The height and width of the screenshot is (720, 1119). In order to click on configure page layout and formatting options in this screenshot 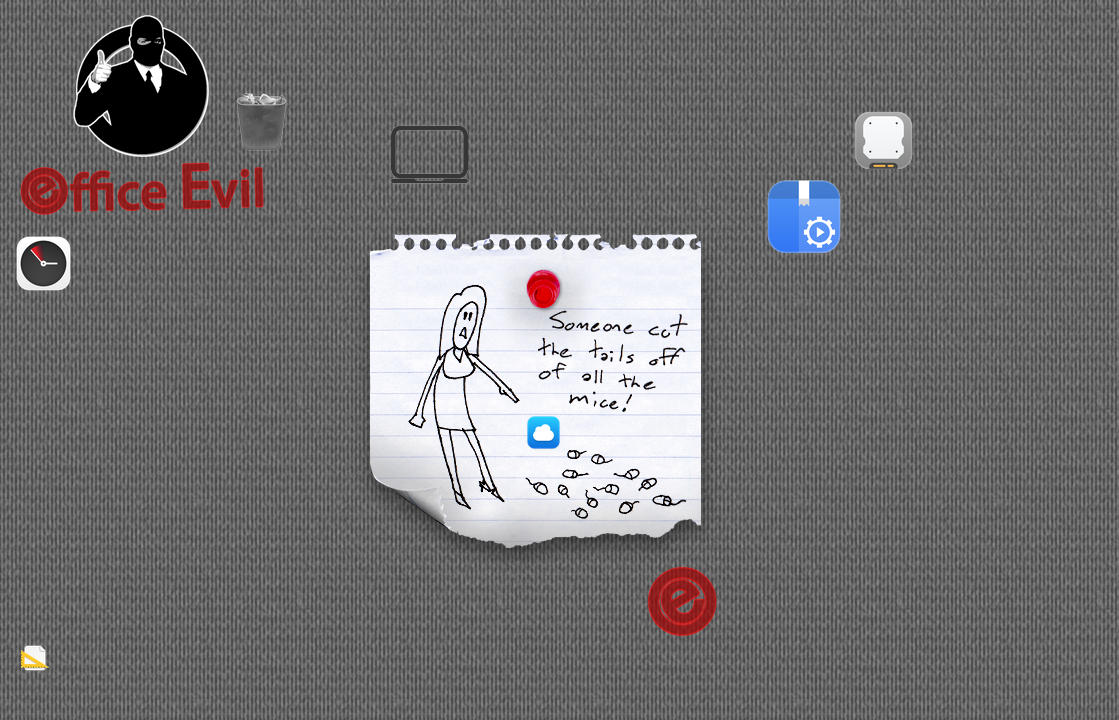, I will do `click(35, 658)`.